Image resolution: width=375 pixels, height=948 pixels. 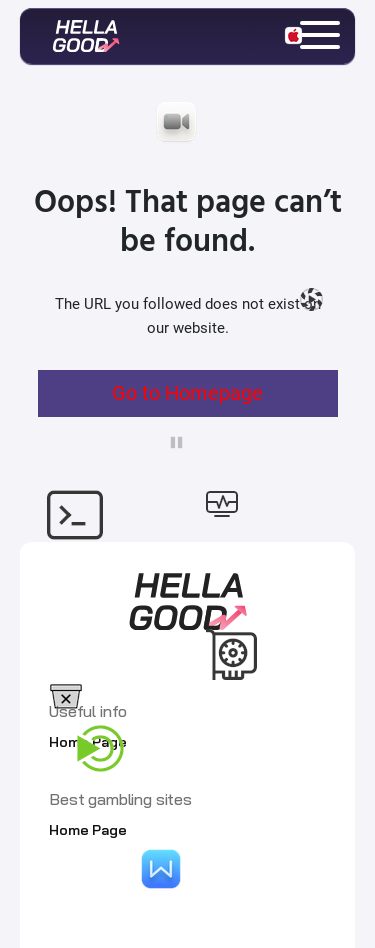 What do you see at coordinates (75, 515) in the screenshot?
I see `open terminal or command line interface` at bounding box center [75, 515].